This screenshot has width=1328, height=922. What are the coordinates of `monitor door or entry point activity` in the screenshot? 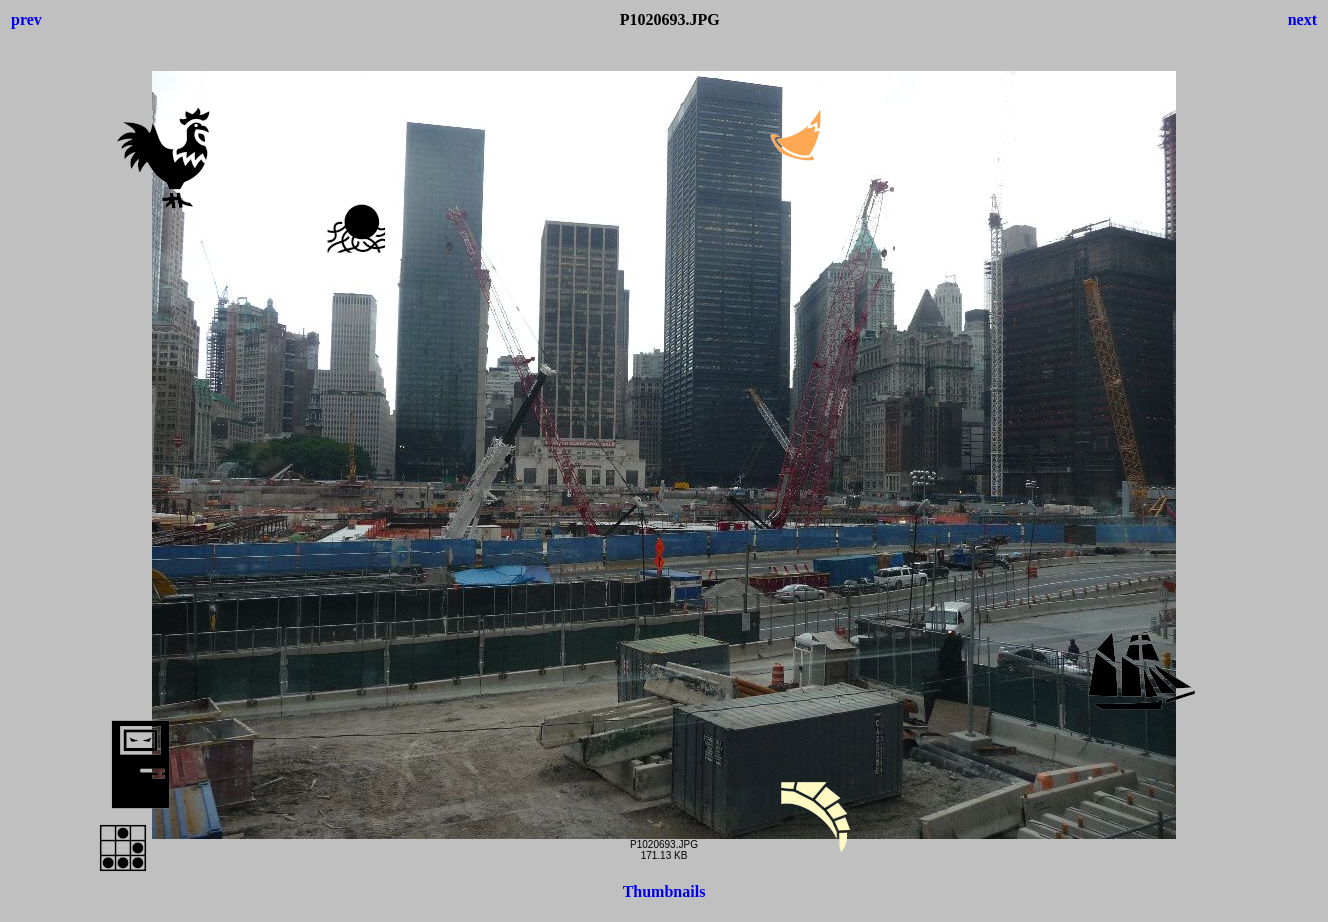 It's located at (140, 764).